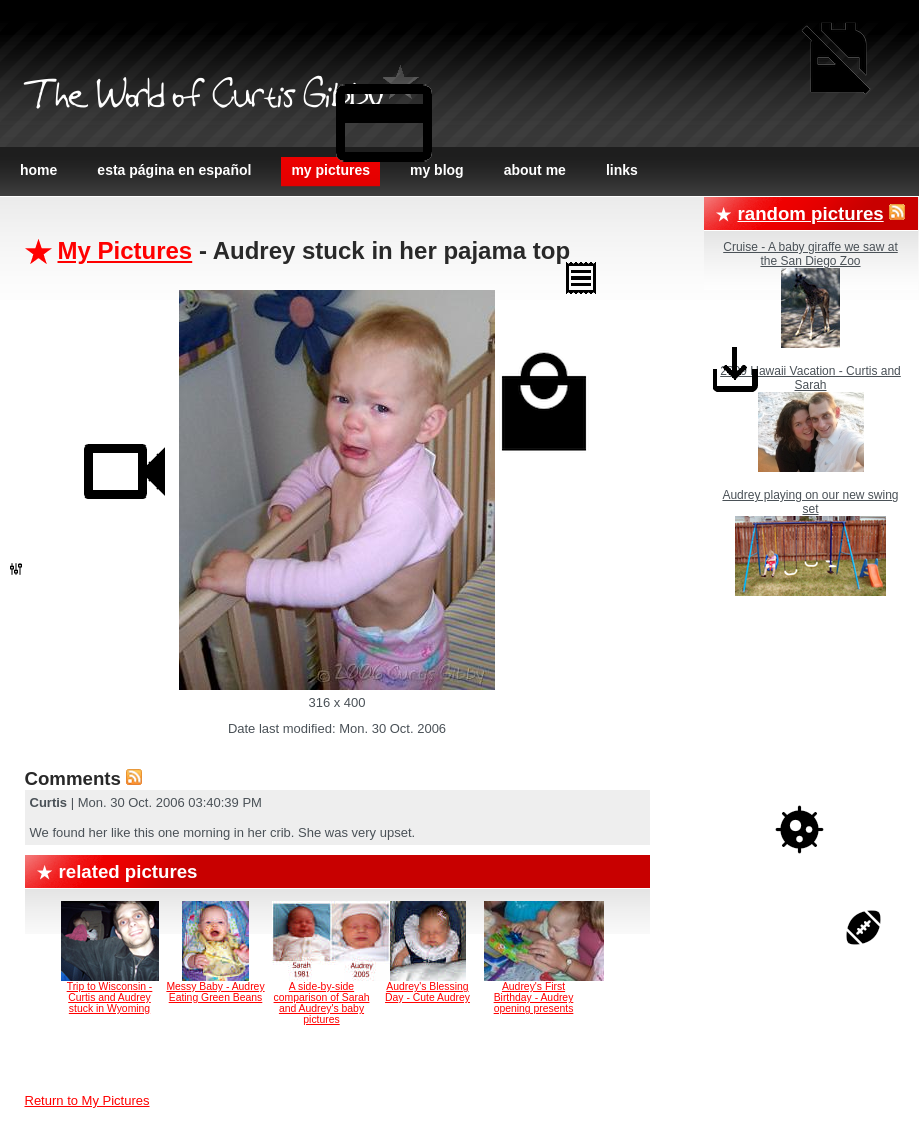 Image resolution: width=919 pixels, height=1140 pixels. Describe the element at coordinates (838, 57) in the screenshot. I see `no backpacks allowed in this area` at that location.